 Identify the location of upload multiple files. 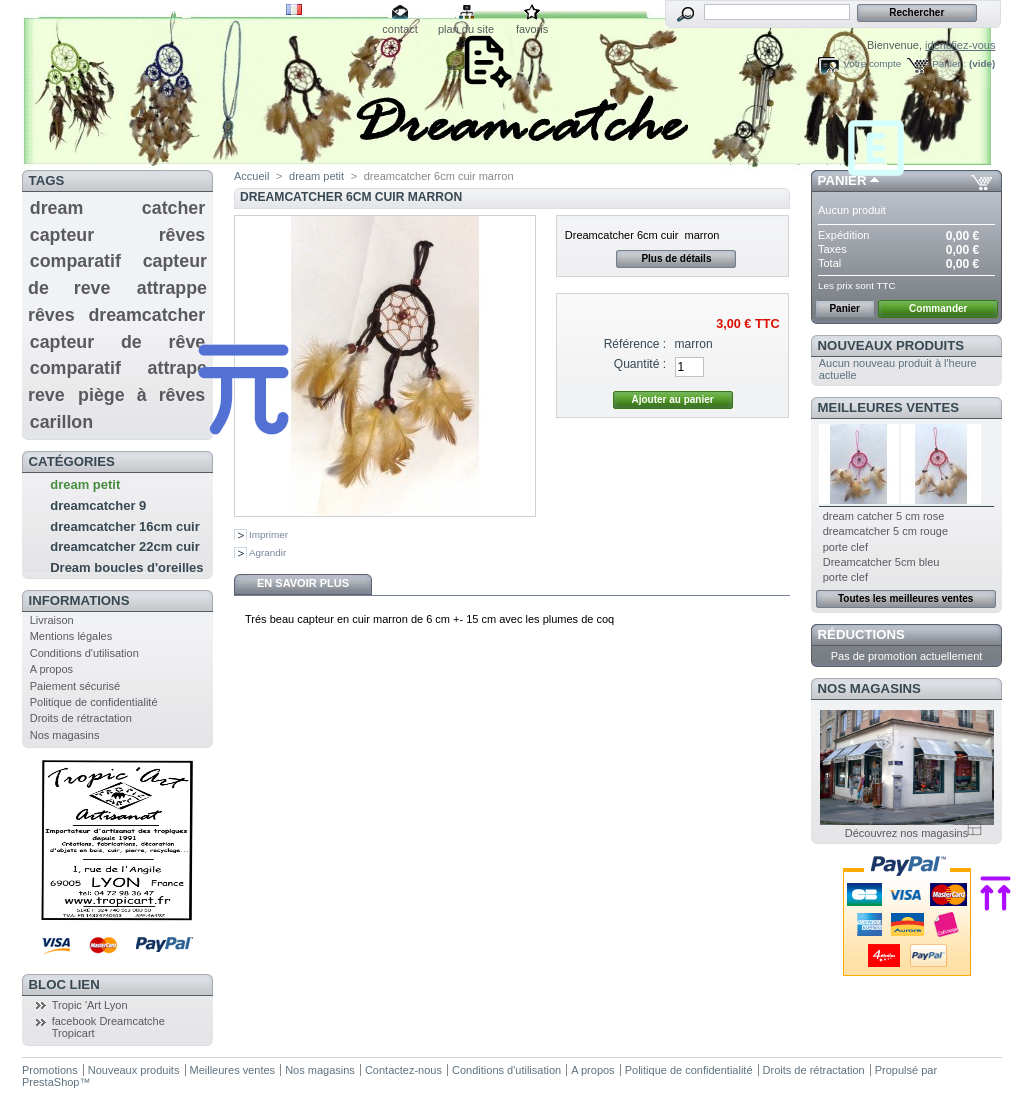
(995, 893).